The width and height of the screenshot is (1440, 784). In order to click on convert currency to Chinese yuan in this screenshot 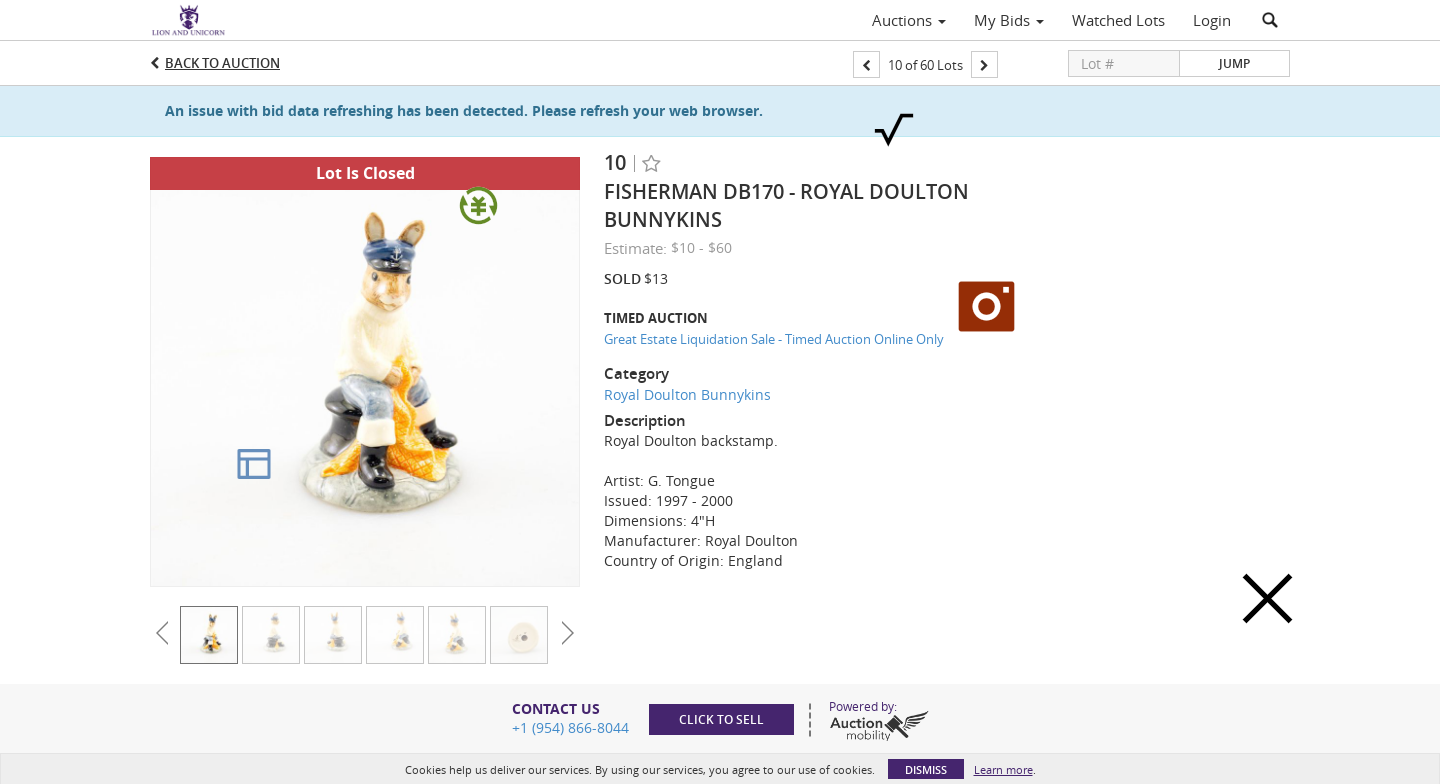, I will do `click(478, 205)`.